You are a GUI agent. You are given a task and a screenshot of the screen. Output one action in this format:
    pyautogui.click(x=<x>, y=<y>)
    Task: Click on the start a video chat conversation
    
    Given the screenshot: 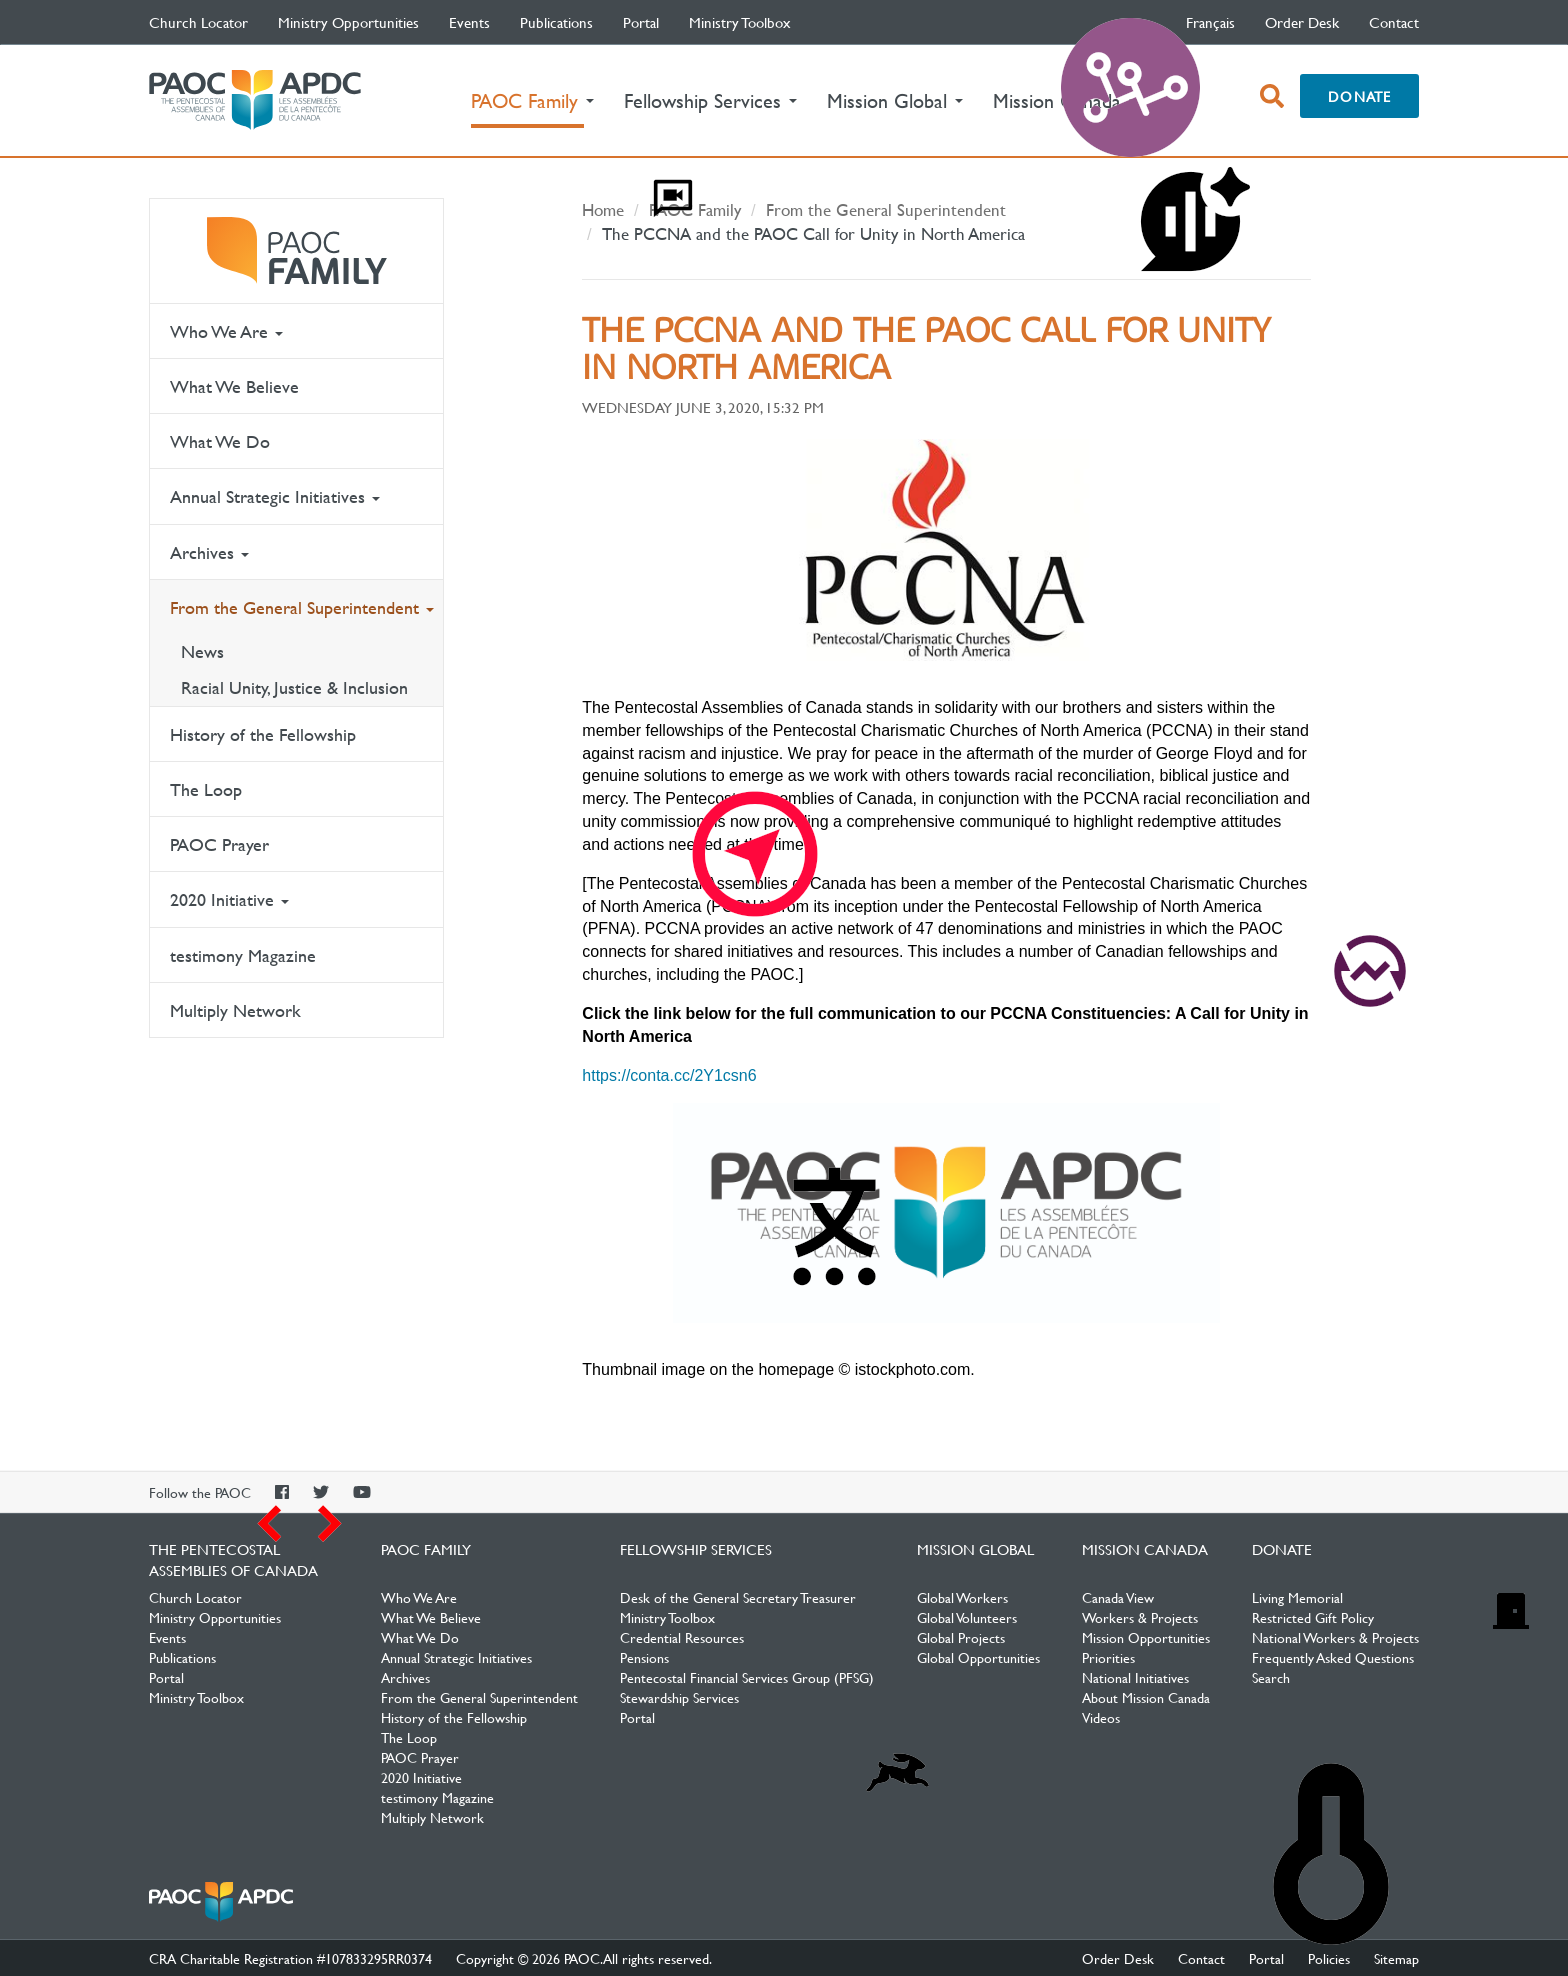 What is the action you would take?
    pyautogui.click(x=673, y=197)
    